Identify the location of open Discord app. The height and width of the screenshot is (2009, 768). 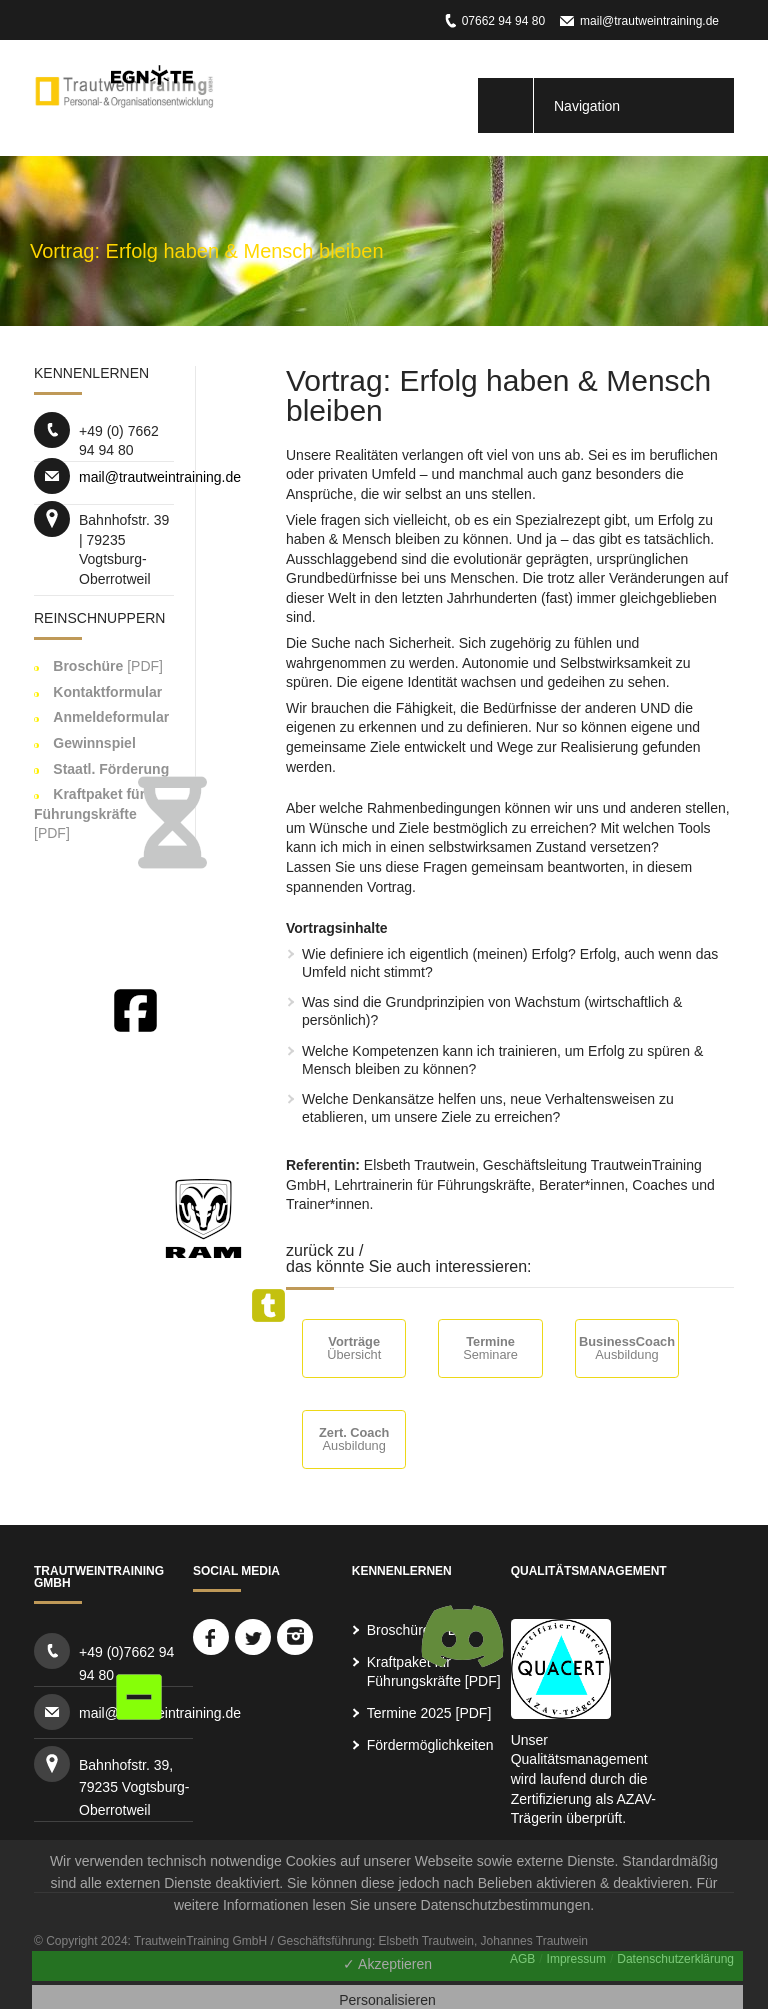
(462, 1636).